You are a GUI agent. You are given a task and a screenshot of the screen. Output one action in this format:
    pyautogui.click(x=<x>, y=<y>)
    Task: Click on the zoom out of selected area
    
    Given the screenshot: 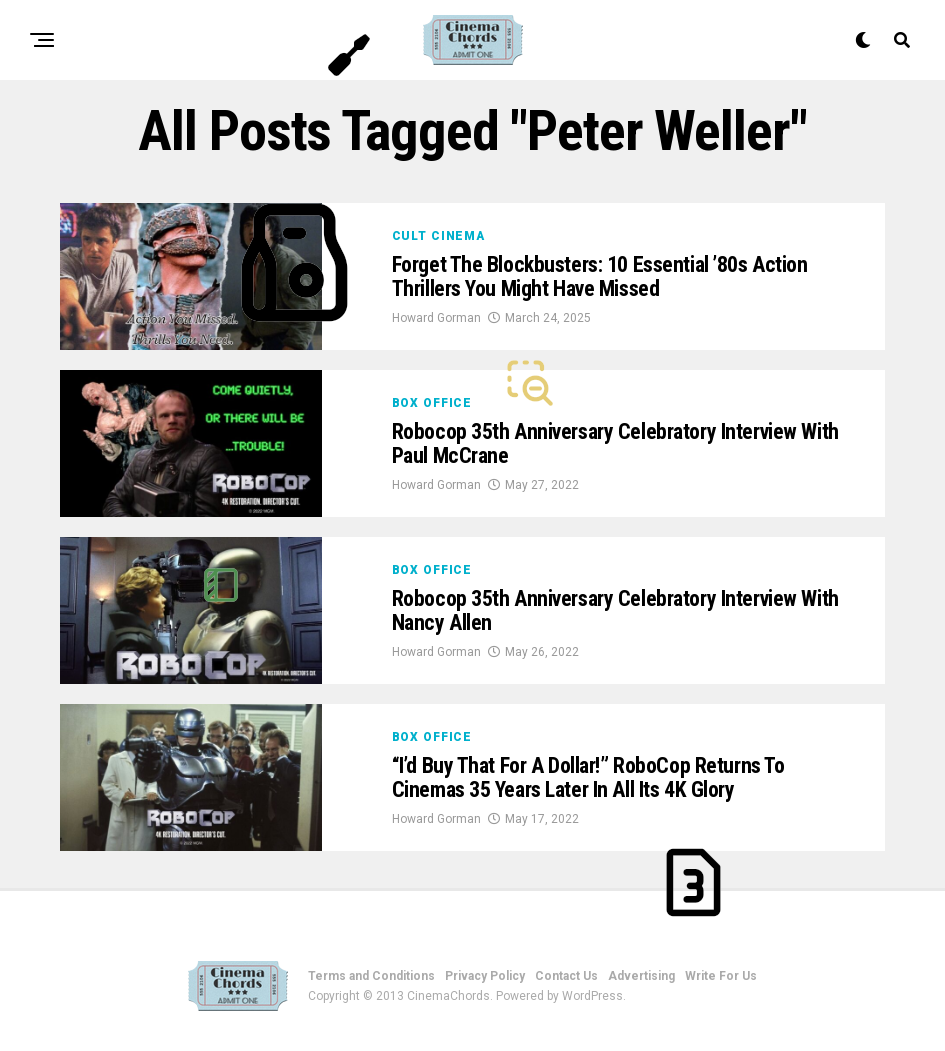 What is the action you would take?
    pyautogui.click(x=529, y=382)
    